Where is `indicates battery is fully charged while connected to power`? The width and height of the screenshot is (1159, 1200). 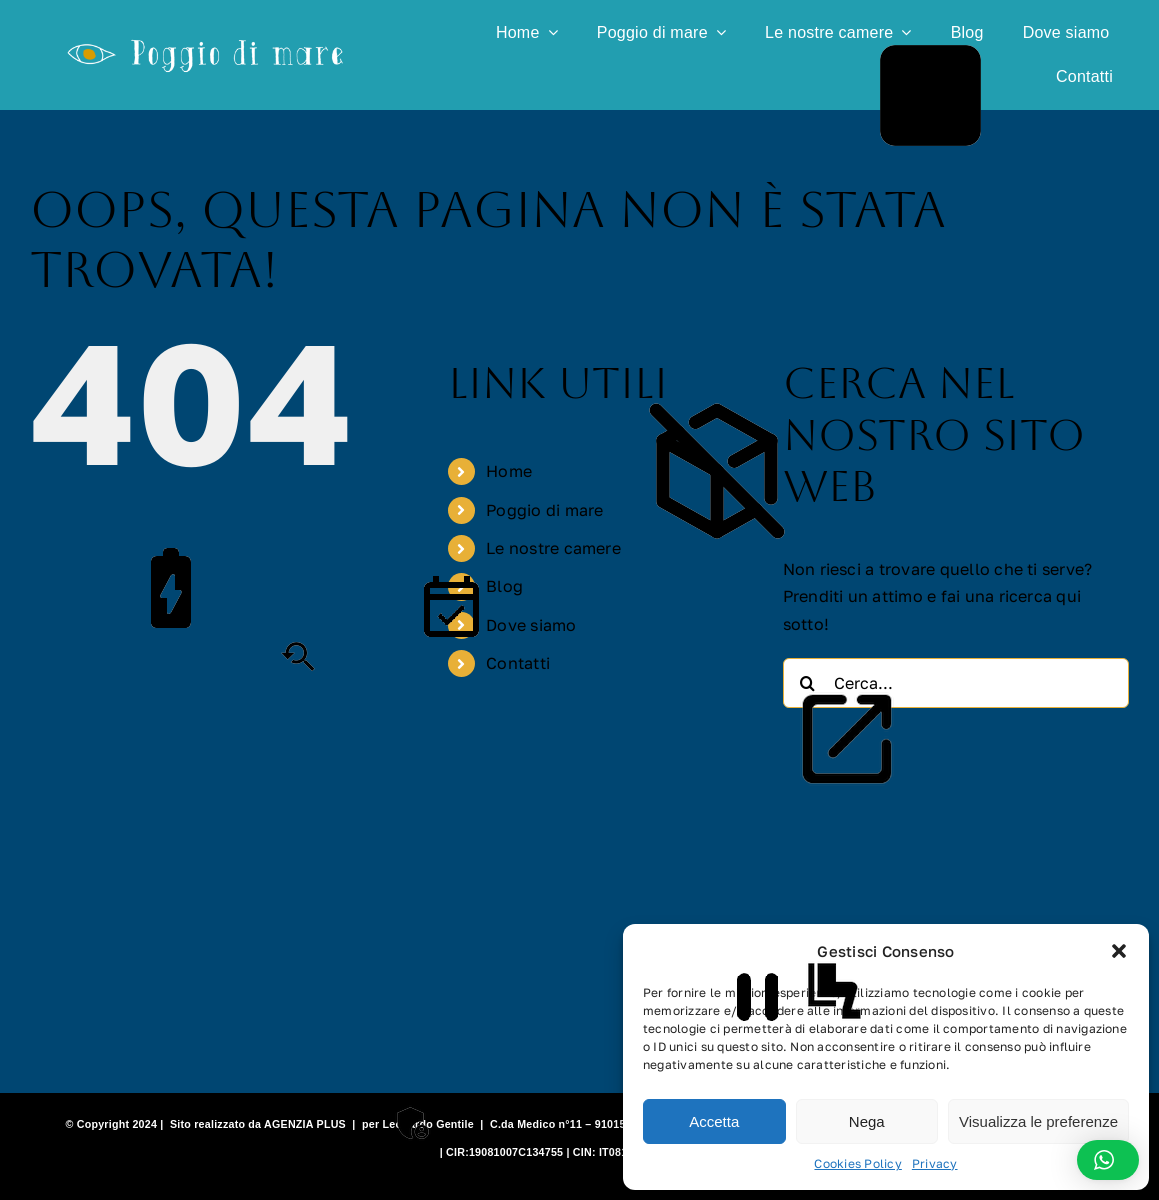 indicates battery is fully charged while connected to power is located at coordinates (171, 588).